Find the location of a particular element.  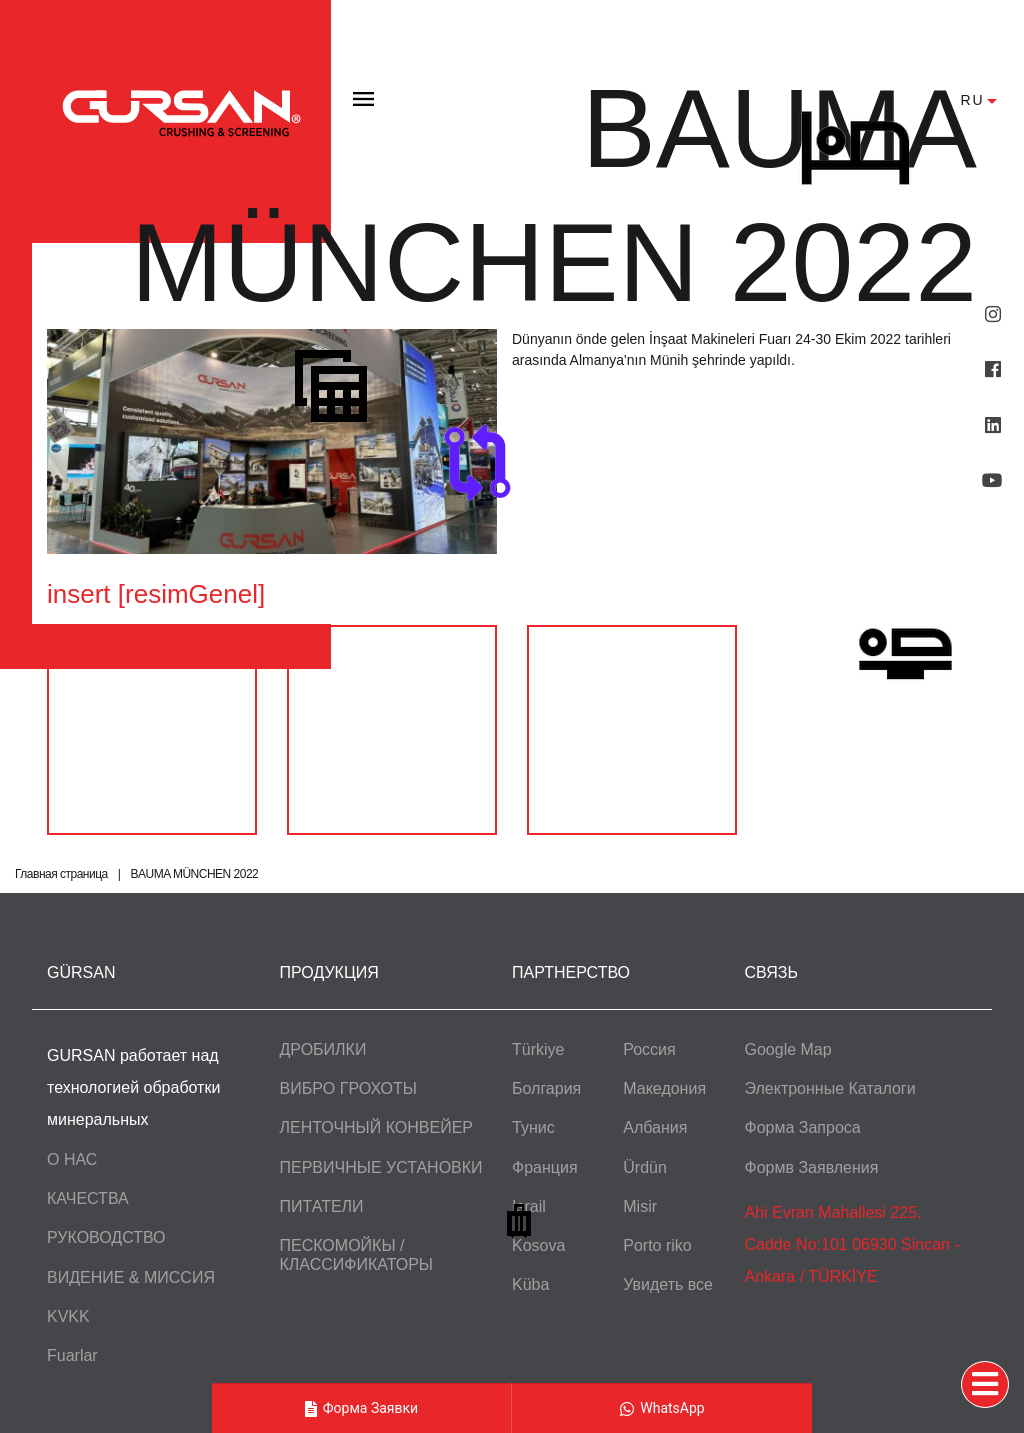

switch to table or grid view is located at coordinates (331, 386).